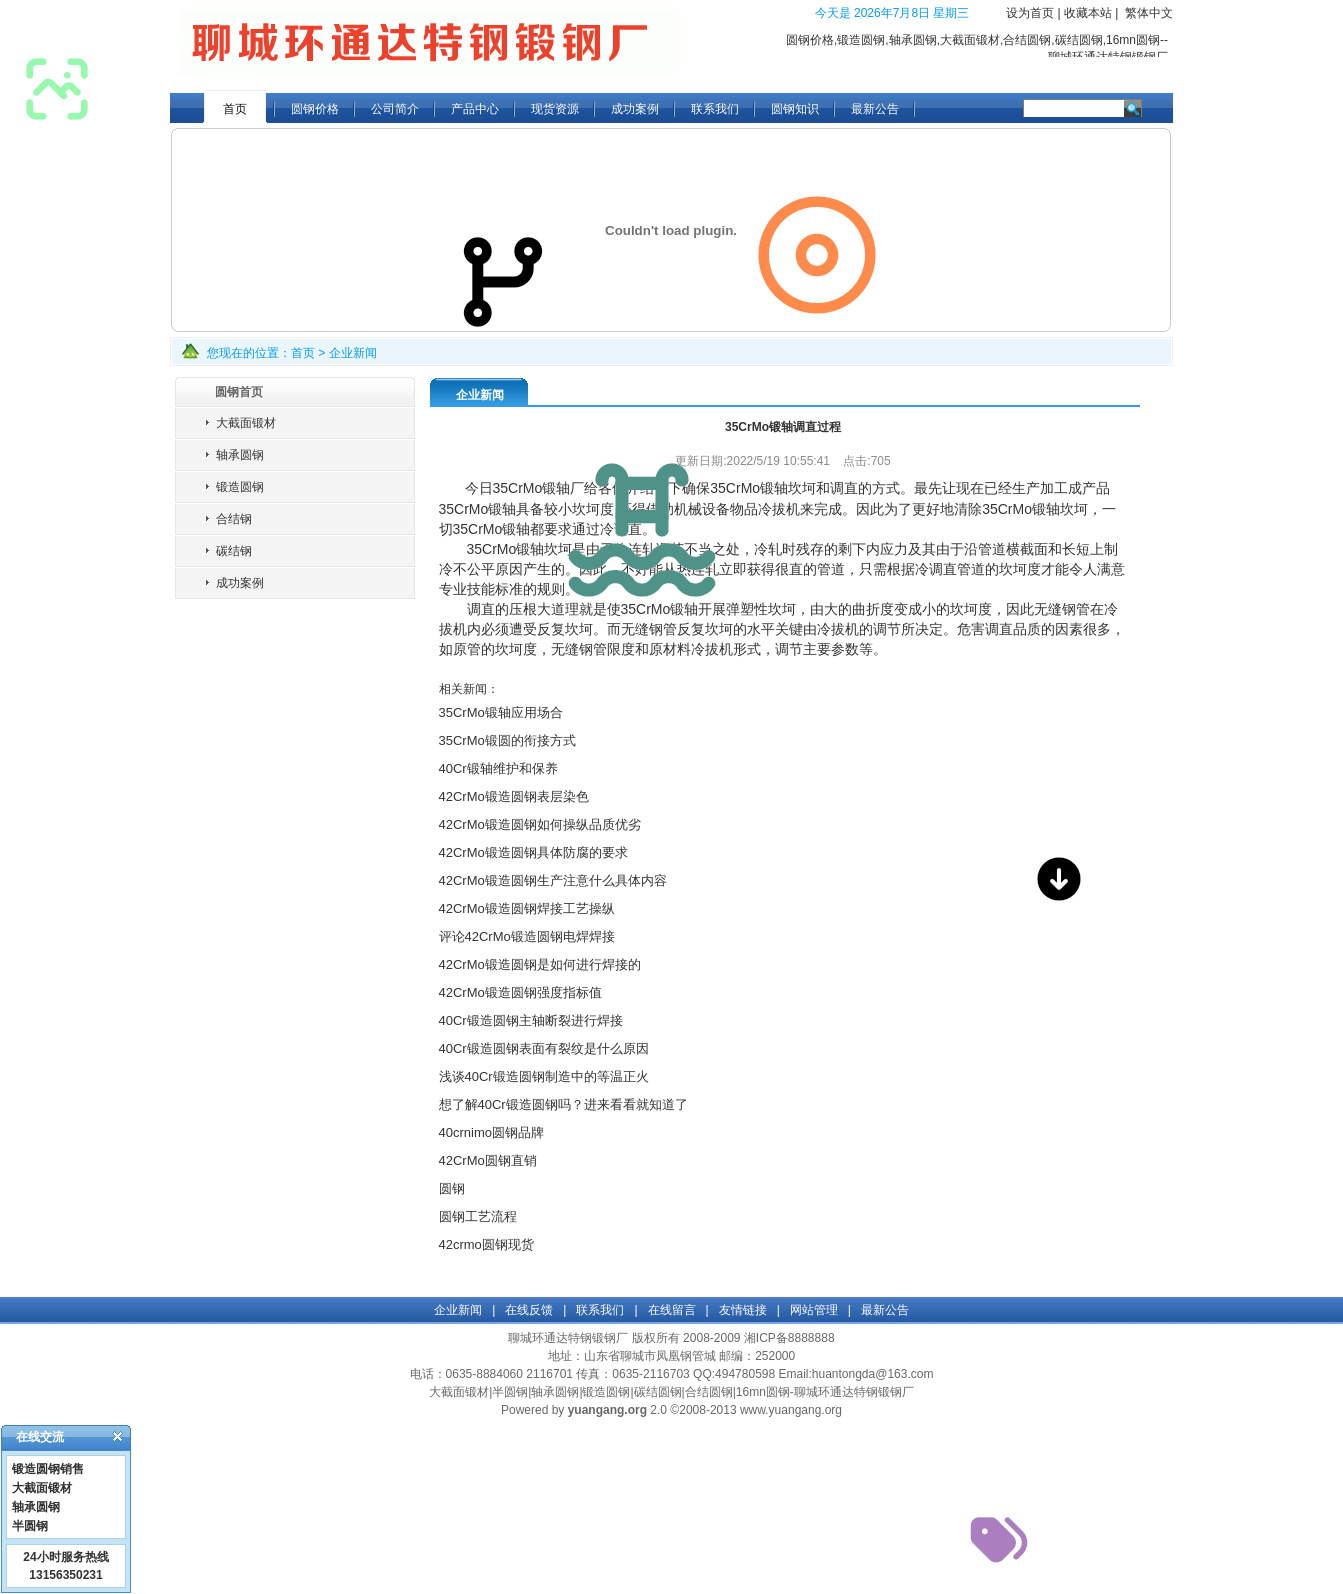  What do you see at coordinates (57, 89) in the screenshot?
I see `scan or digitize a photo` at bounding box center [57, 89].